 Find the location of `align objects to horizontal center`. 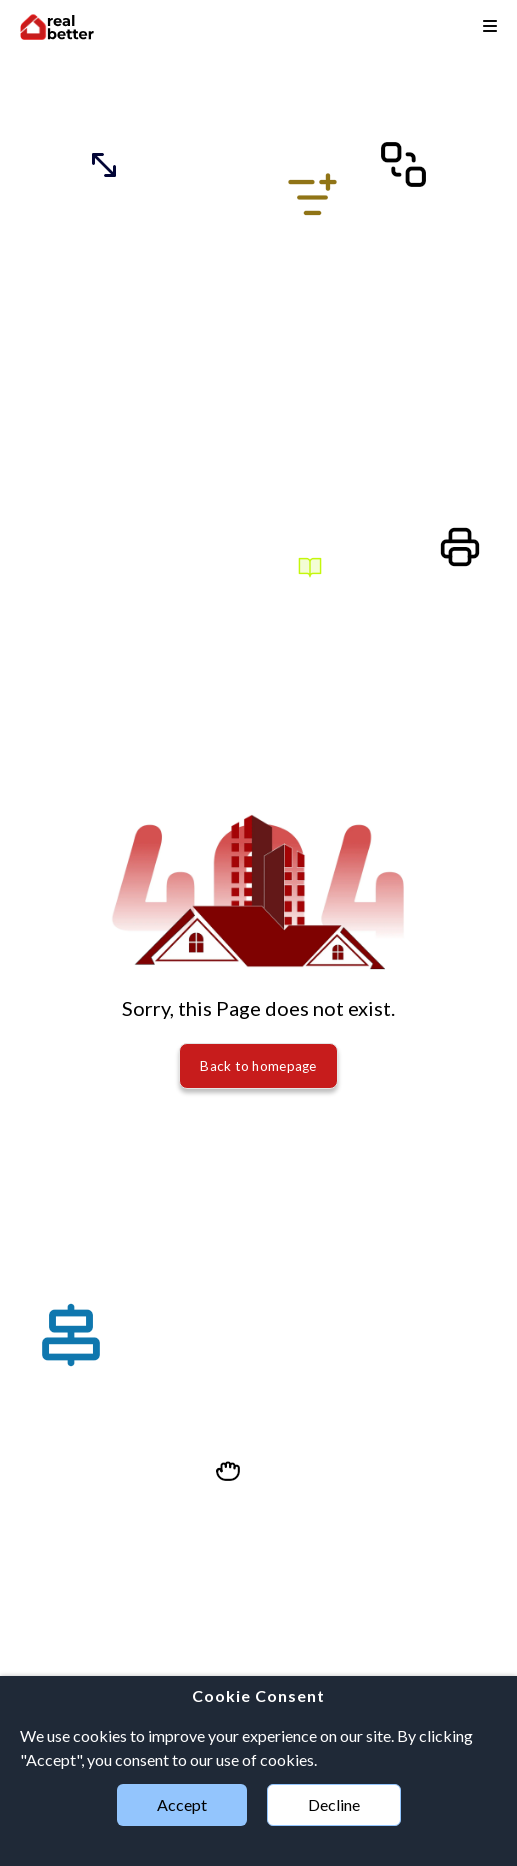

align objects to horizontal center is located at coordinates (71, 1335).